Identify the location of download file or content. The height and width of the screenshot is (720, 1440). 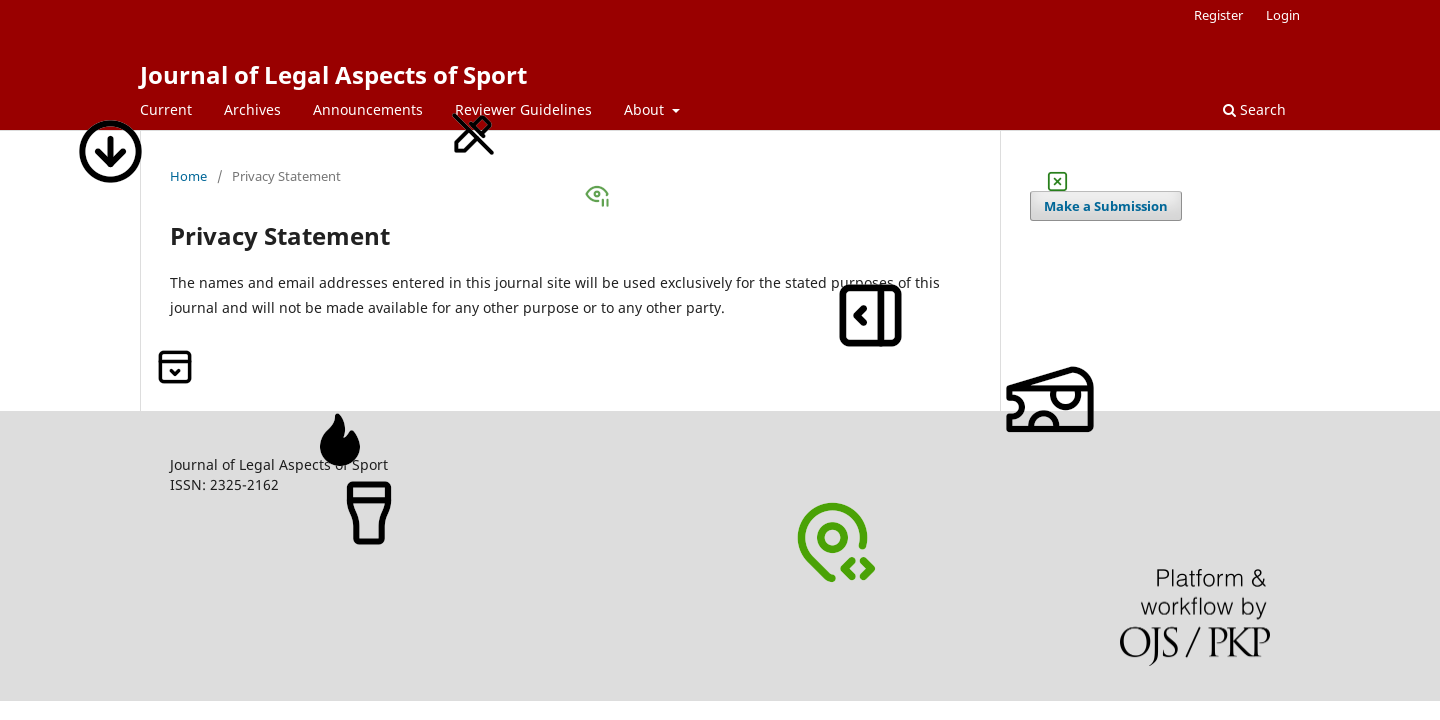
(110, 151).